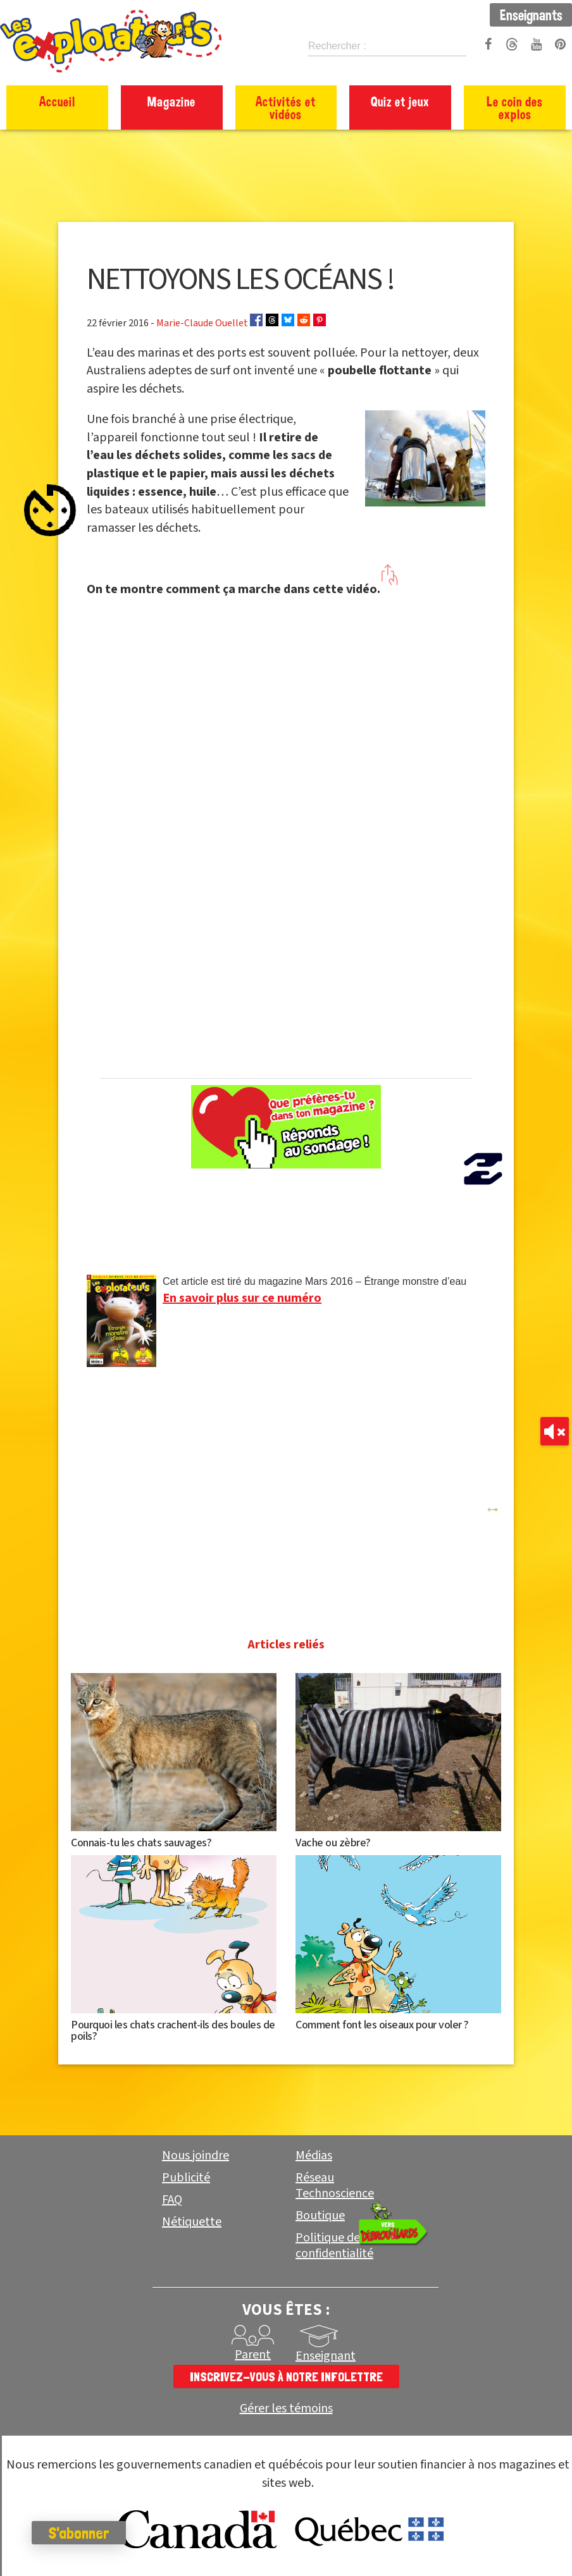 The height and width of the screenshot is (2576, 572). What do you see at coordinates (50, 510) in the screenshot?
I see `set or view a countdown timer` at bounding box center [50, 510].